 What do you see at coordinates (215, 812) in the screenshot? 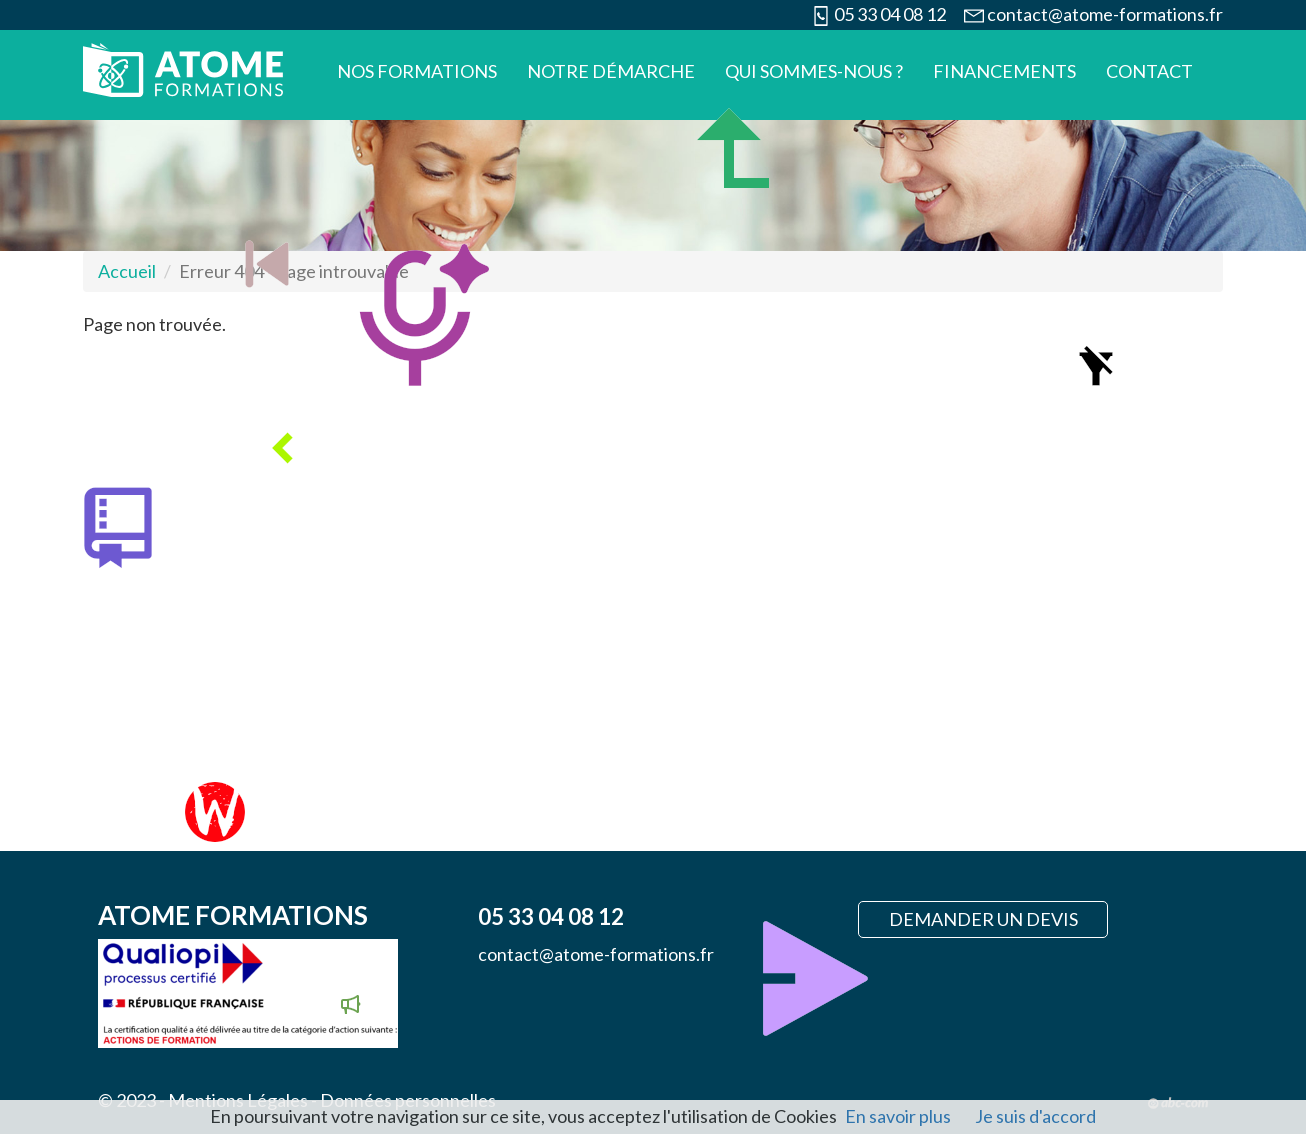
I see `wayland display server protocol logo` at bounding box center [215, 812].